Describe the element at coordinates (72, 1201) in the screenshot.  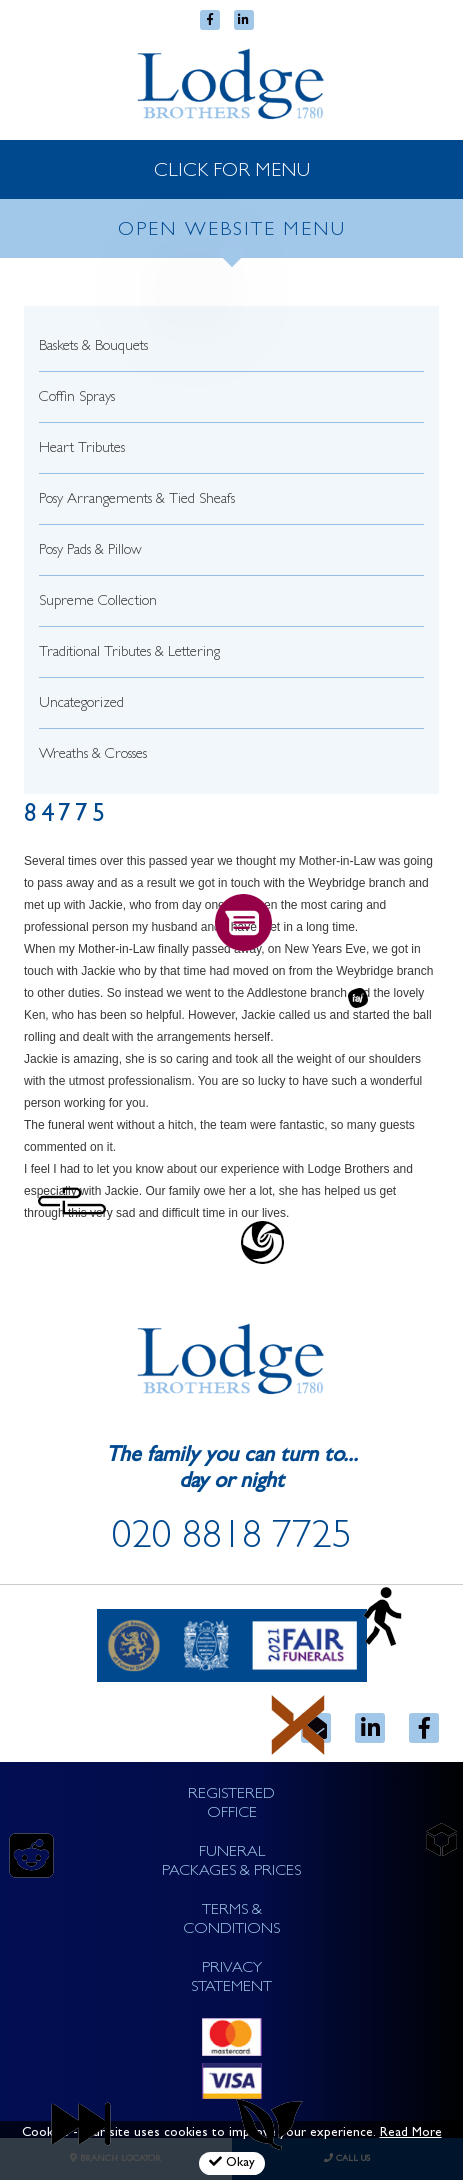
I see `UpCloud cloud hosting service logo` at that location.